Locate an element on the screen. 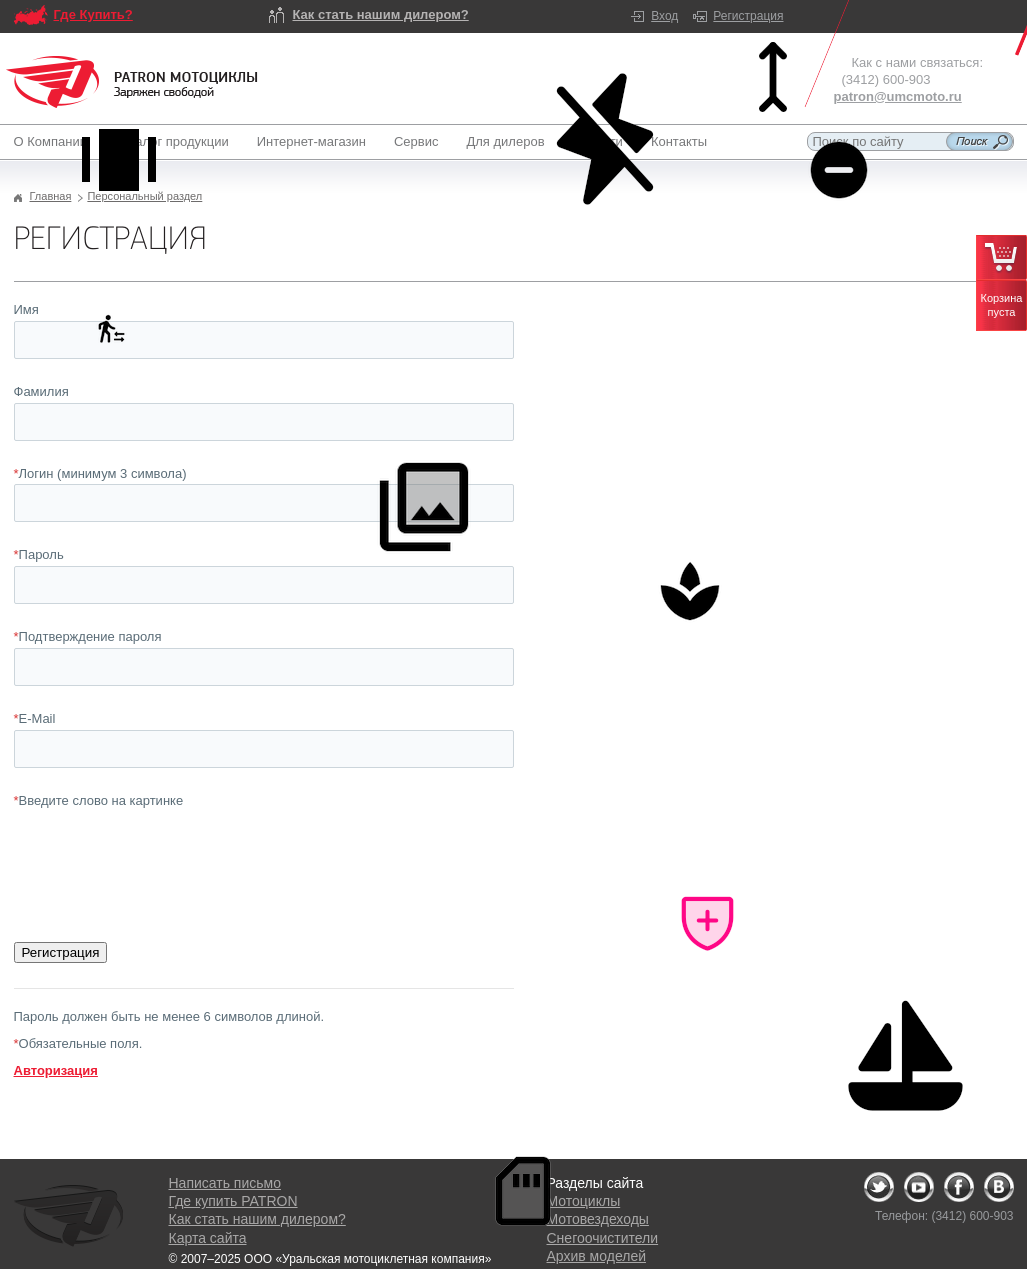 The width and height of the screenshot is (1027, 1269). enable do not disturb mode is located at coordinates (839, 170).